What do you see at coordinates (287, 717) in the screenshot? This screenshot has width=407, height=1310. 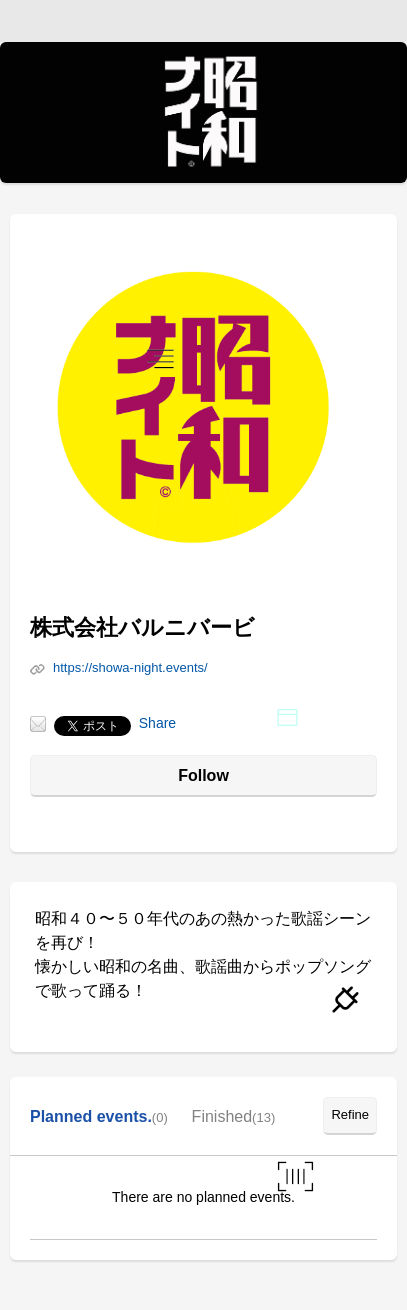 I see `open web browser` at bounding box center [287, 717].